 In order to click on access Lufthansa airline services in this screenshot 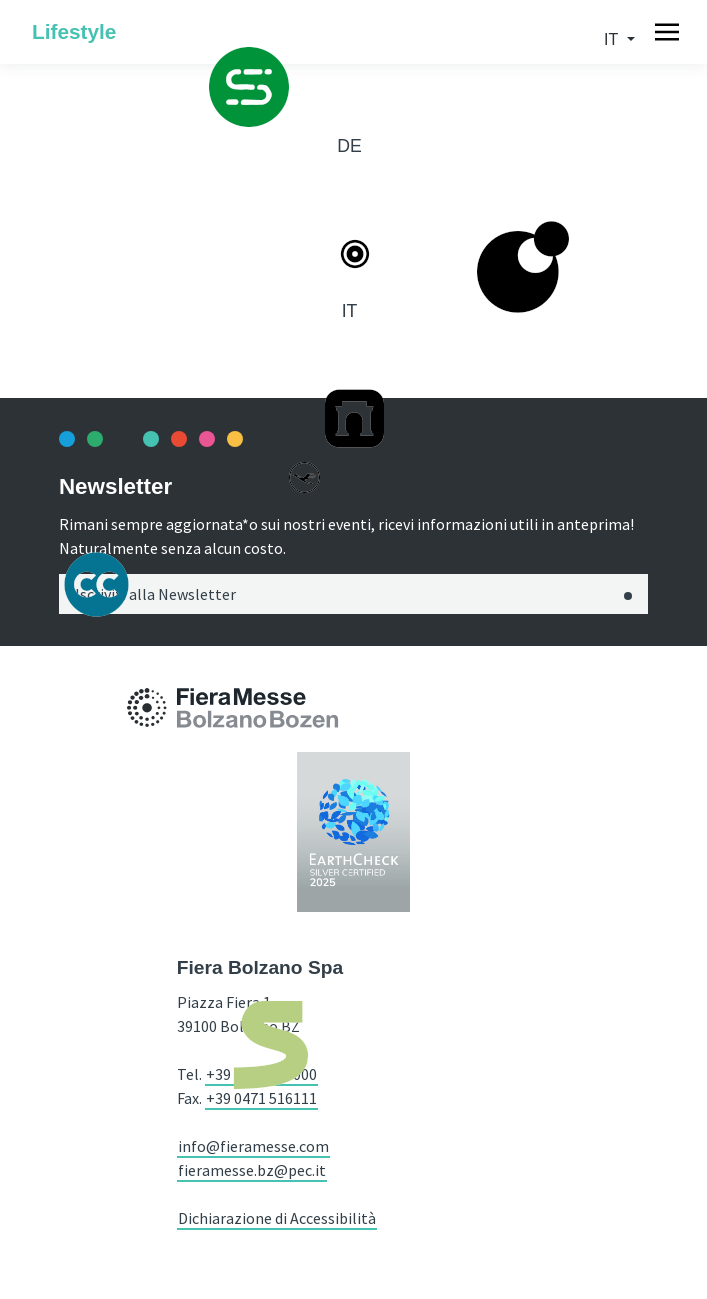, I will do `click(304, 477)`.